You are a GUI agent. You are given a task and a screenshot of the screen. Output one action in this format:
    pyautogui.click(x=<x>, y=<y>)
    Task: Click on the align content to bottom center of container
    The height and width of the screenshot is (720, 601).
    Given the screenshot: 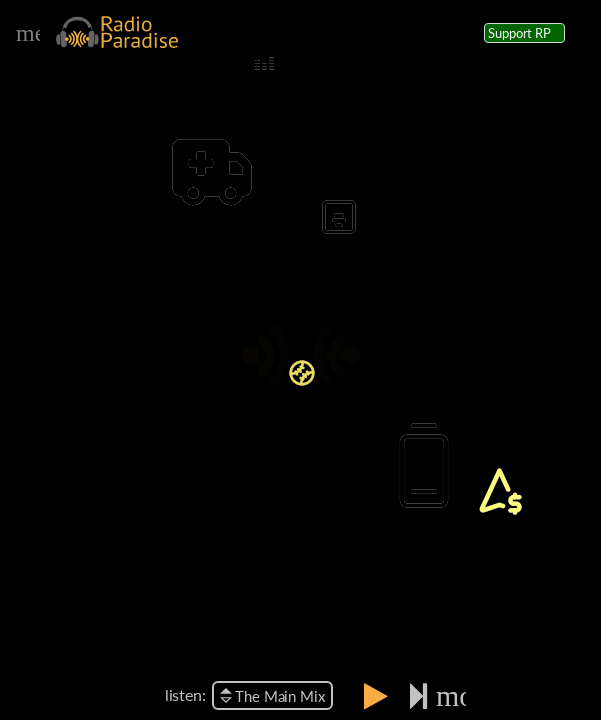 What is the action you would take?
    pyautogui.click(x=339, y=217)
    